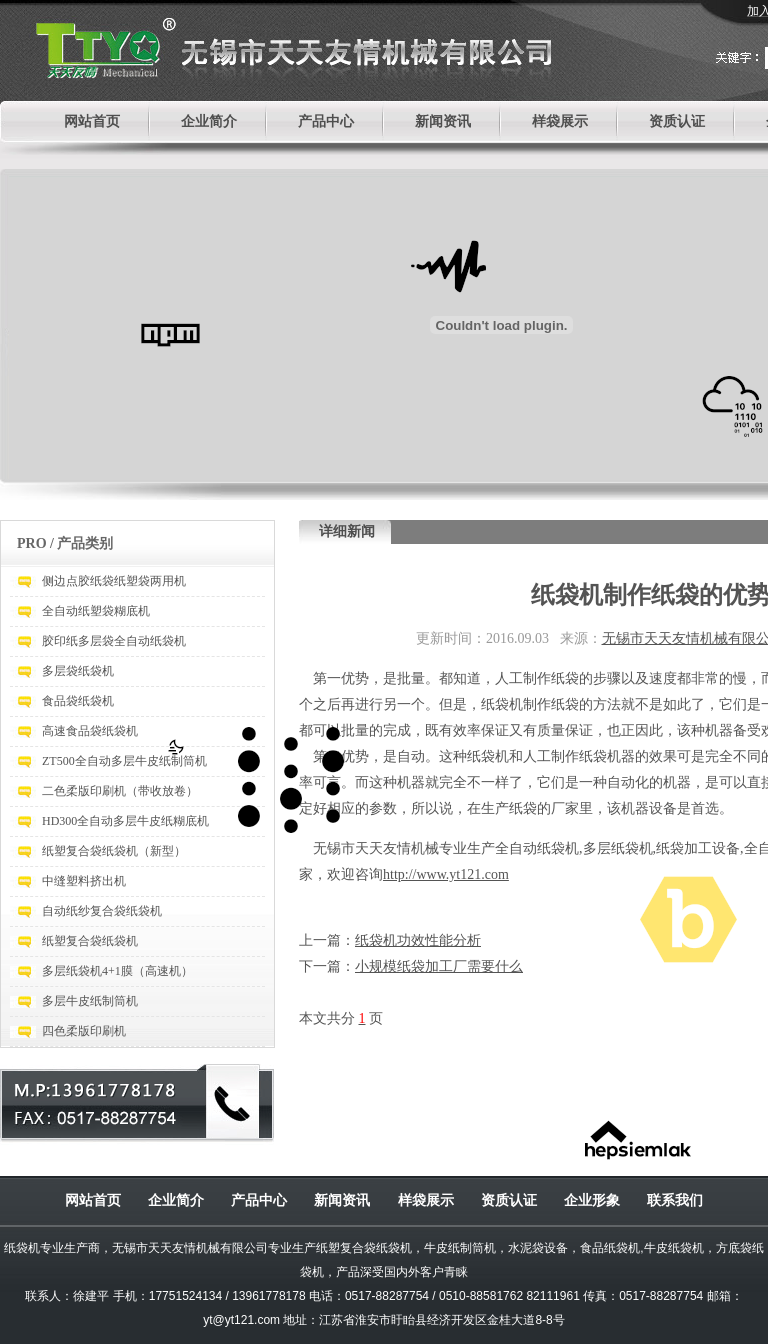 The height and width of the screenshot is (1344, 768). What do you see at coordinates (732, 406) in the screenshot?
I see `visit tryhackme cybersecurity learning platform` at bounding box center [732, 406].